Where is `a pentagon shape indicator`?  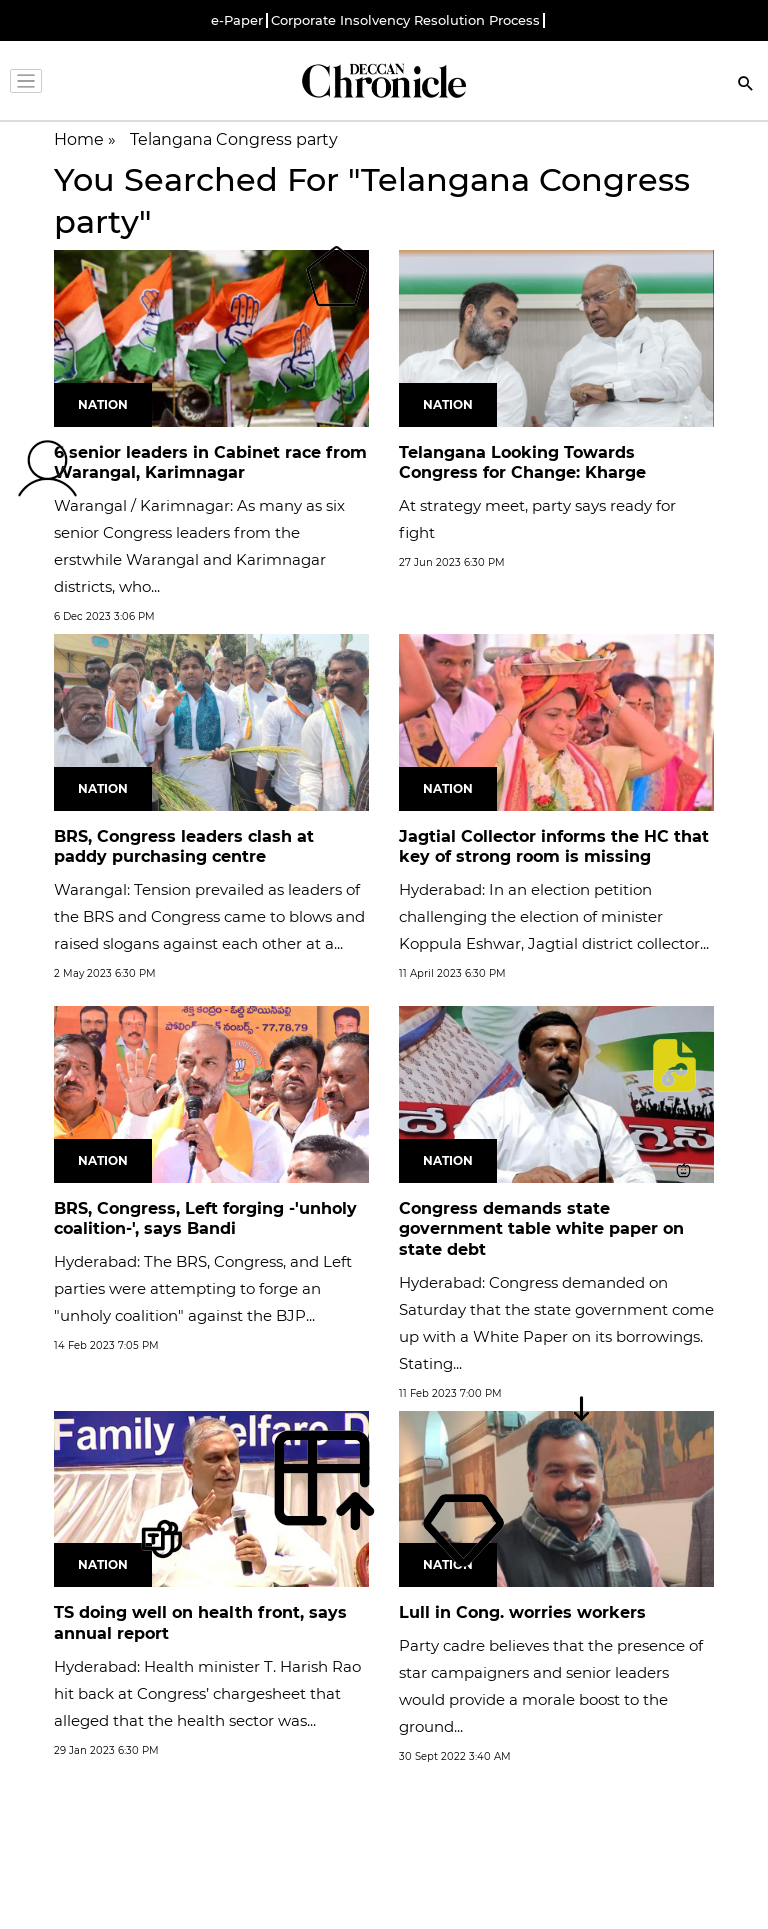 a pentagon shape indicator is located at coordinates (336, 278).